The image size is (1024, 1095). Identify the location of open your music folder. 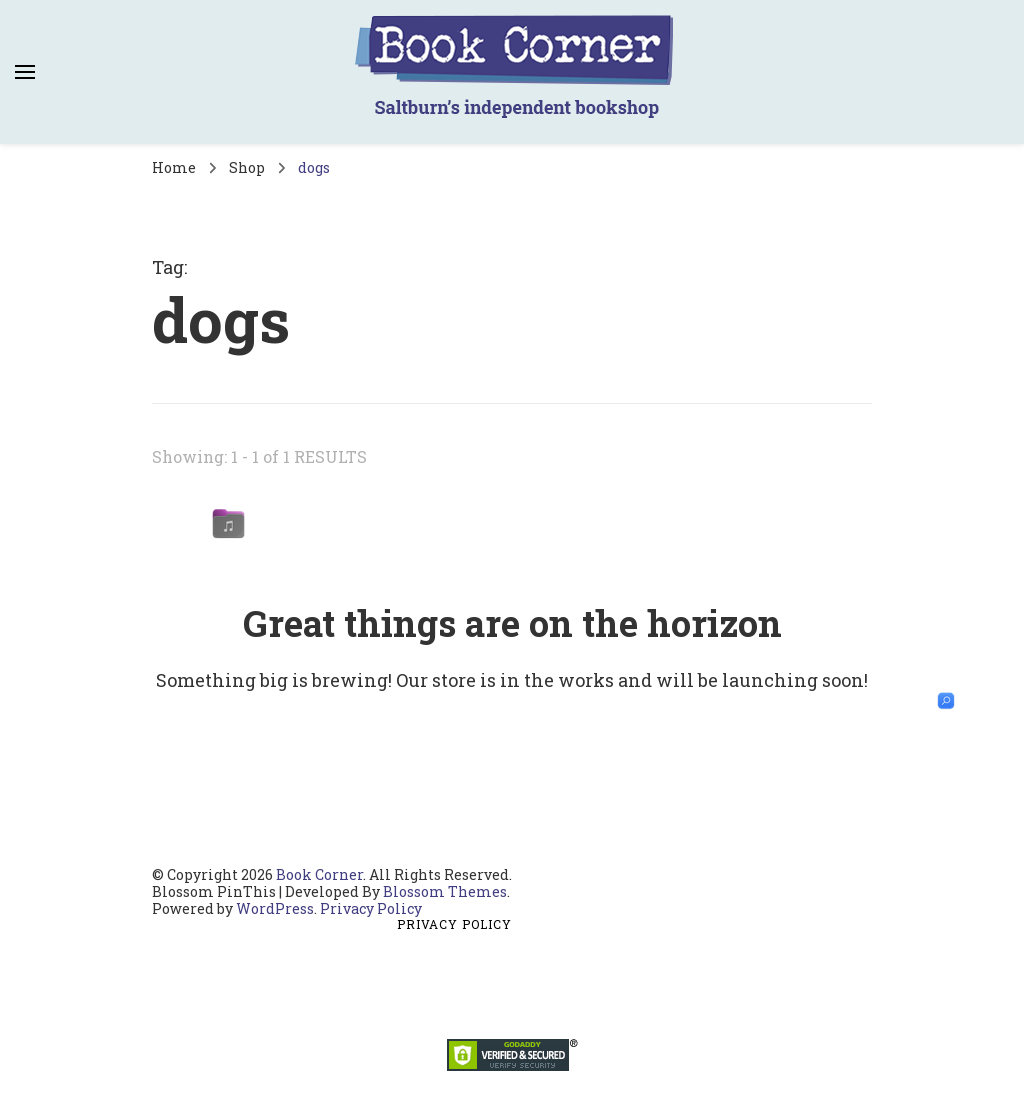
(228, 523).